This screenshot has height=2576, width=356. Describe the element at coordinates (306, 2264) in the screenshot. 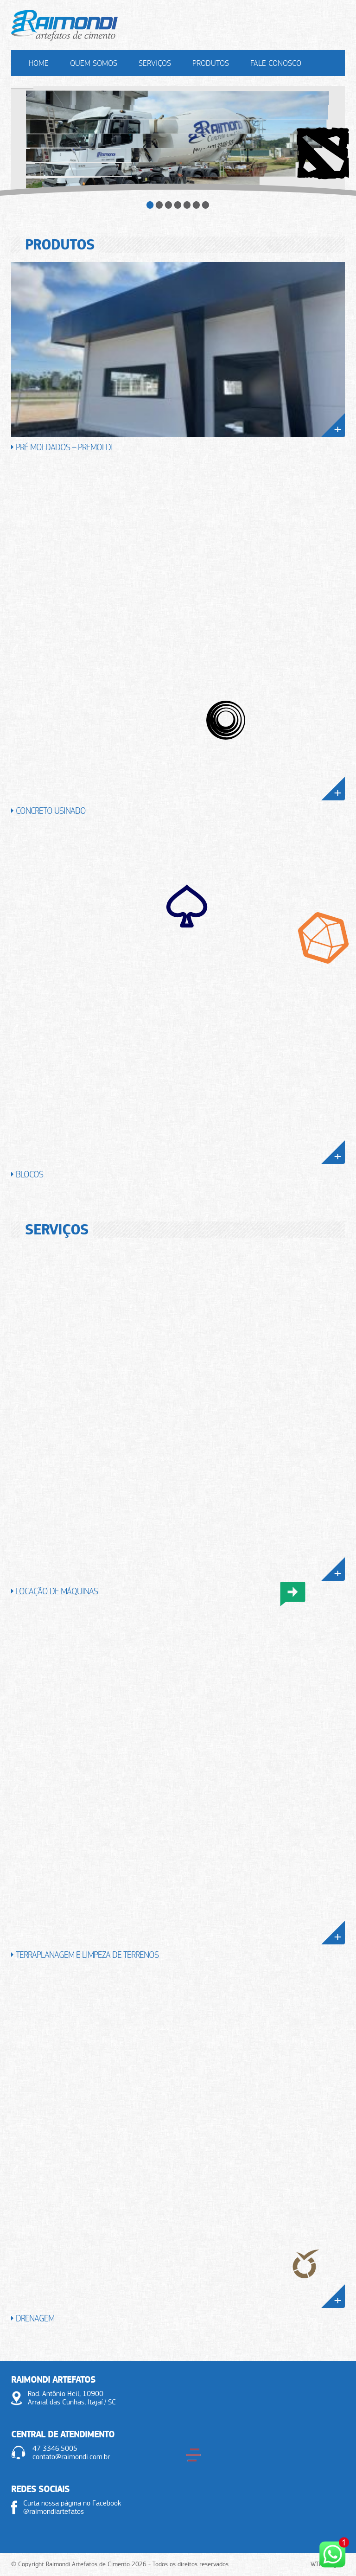

I see `open LimeSurvey application` at that location.